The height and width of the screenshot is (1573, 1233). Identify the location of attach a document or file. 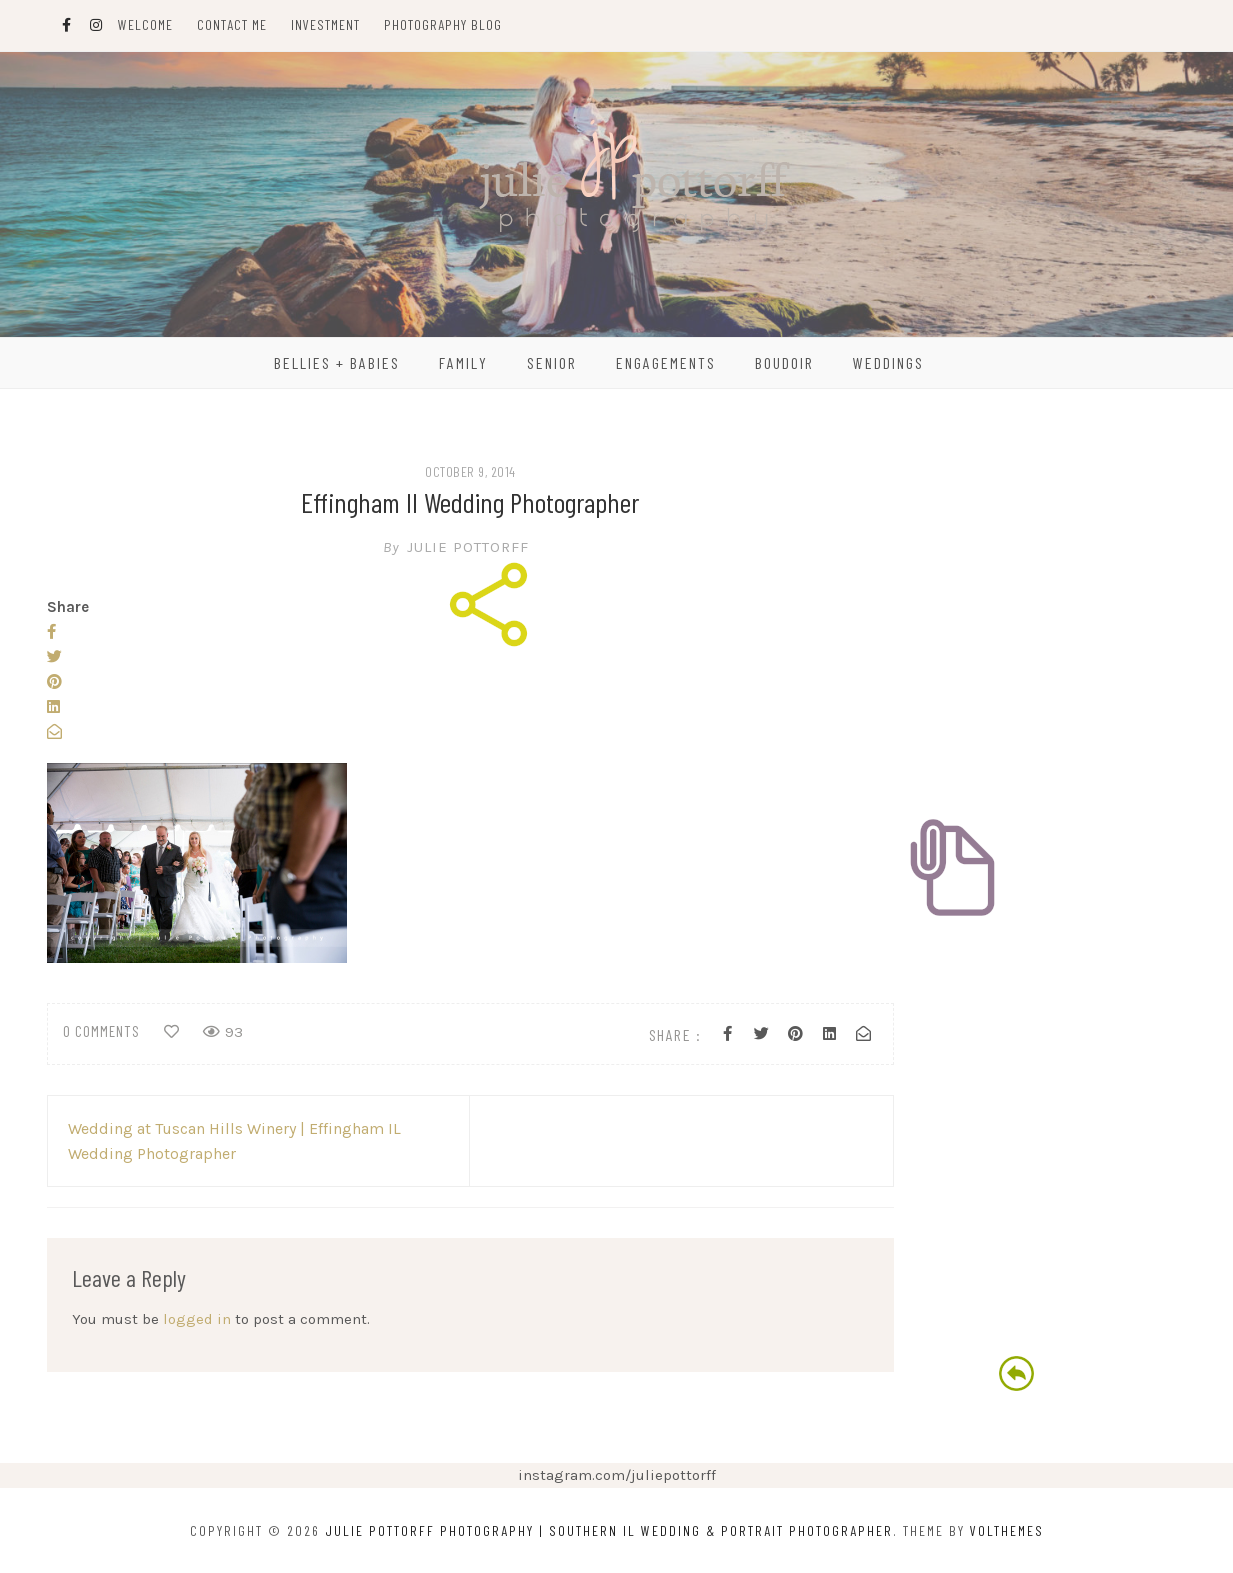
(952, 867).